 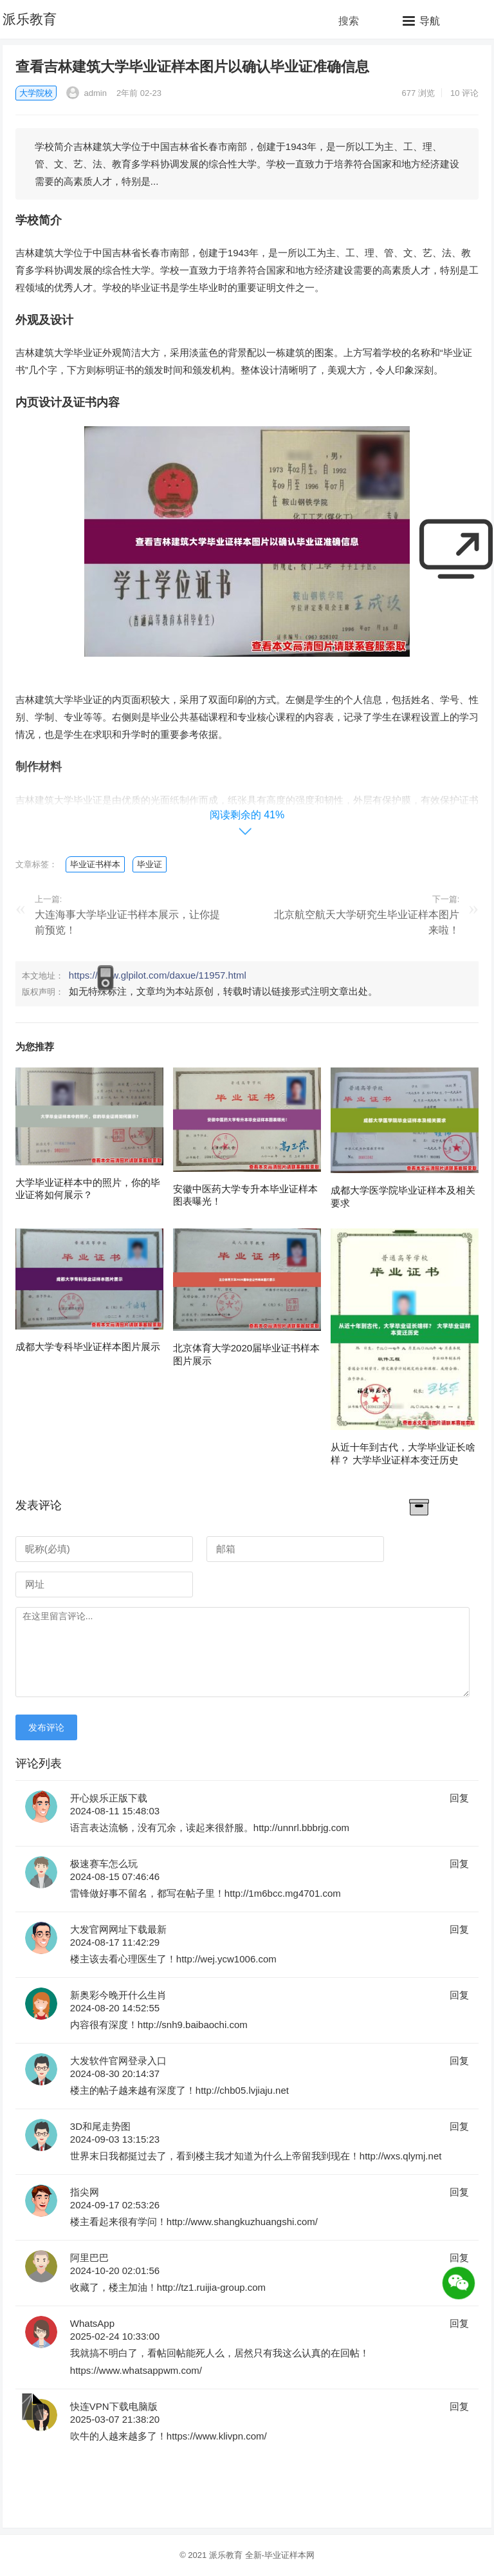 I want to click on access desktop sharing settings, so click(x=456, y=547).